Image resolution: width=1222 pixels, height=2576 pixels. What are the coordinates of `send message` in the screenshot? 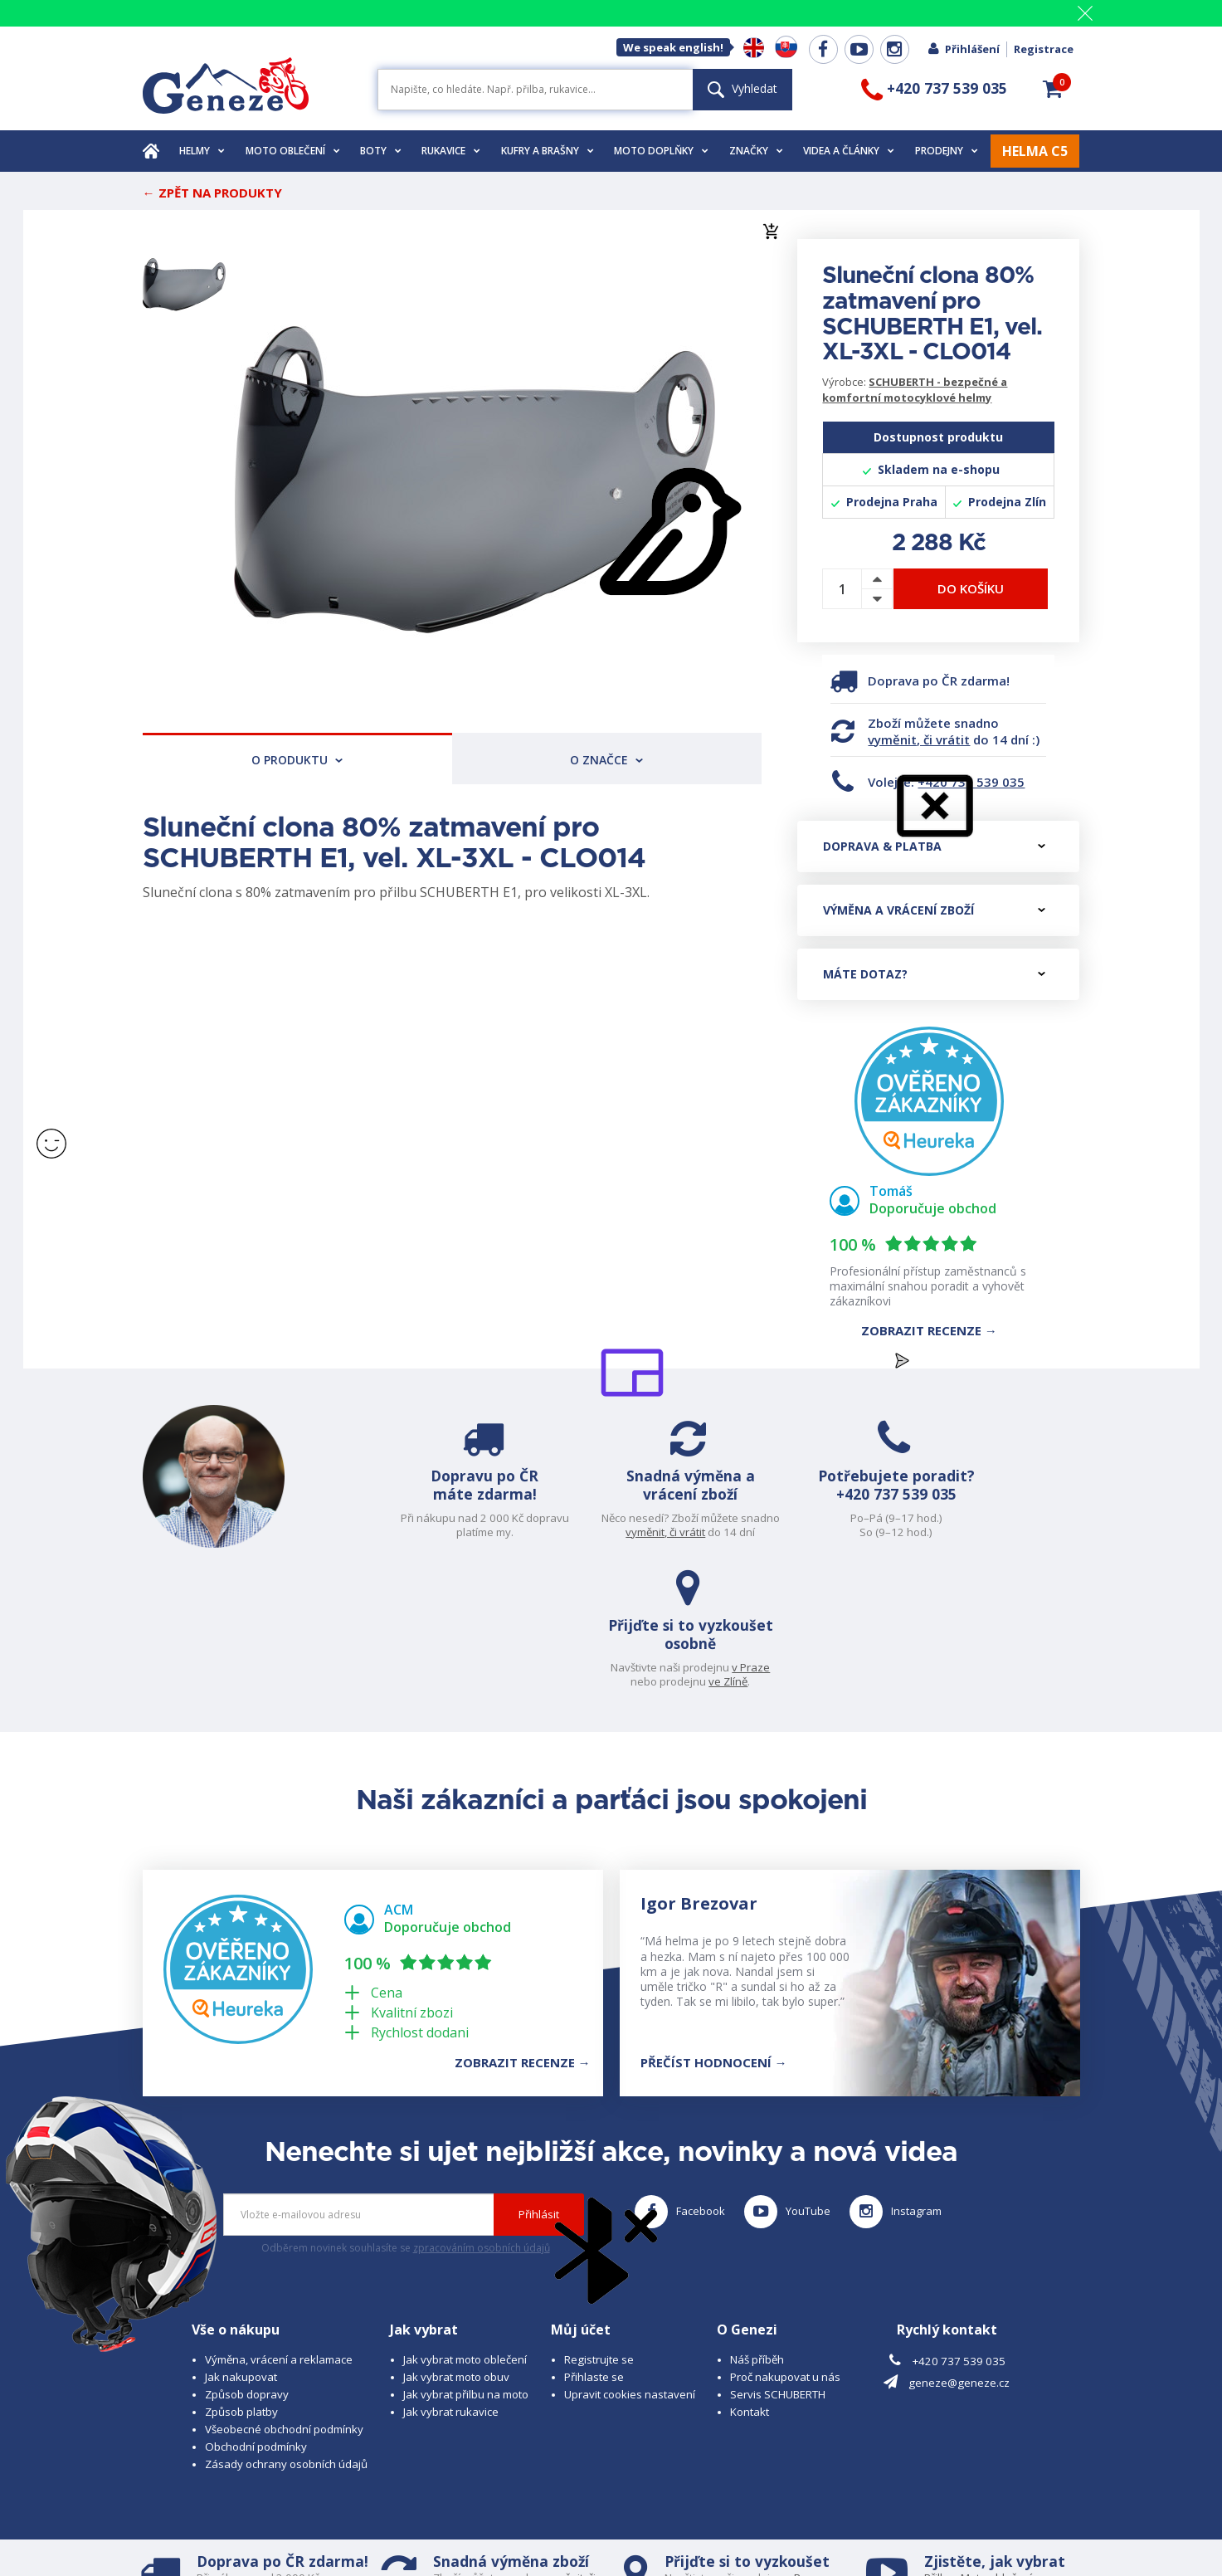 It's located at (901, 1360).